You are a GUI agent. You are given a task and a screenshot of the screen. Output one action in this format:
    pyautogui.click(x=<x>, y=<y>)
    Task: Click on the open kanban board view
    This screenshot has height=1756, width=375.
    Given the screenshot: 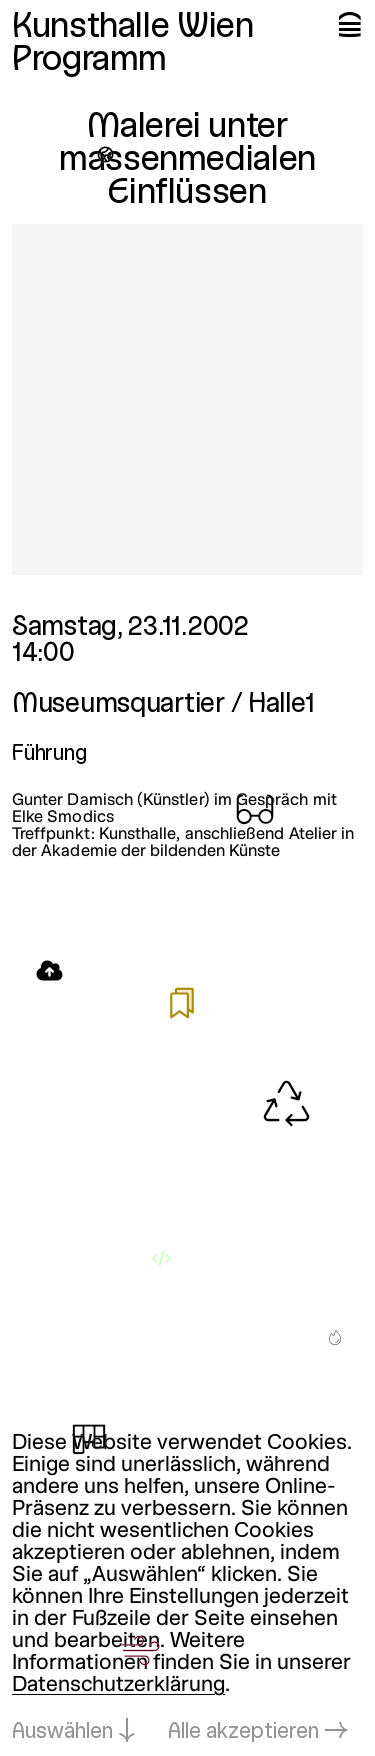 What is the action you would take?
    pyautogui.click(x=89, y=1438)
    